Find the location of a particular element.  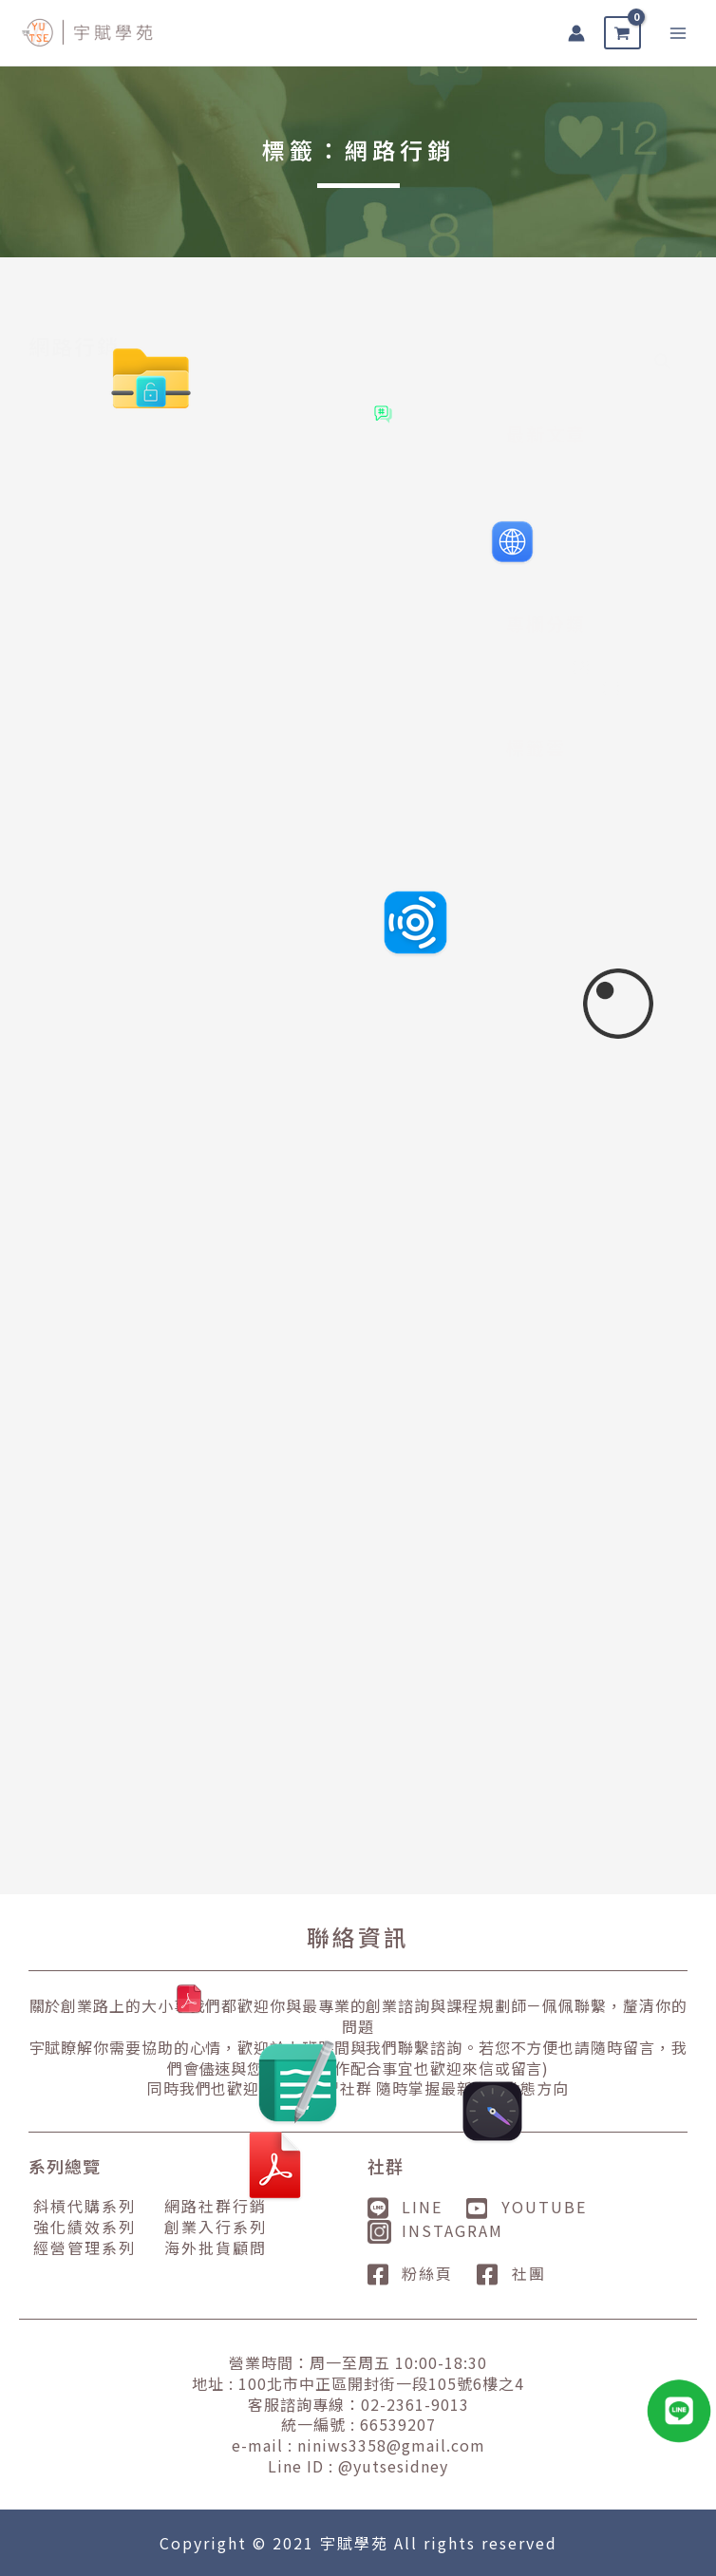

access an unlocked or unprotected folder is located at coordinates (150, 380).